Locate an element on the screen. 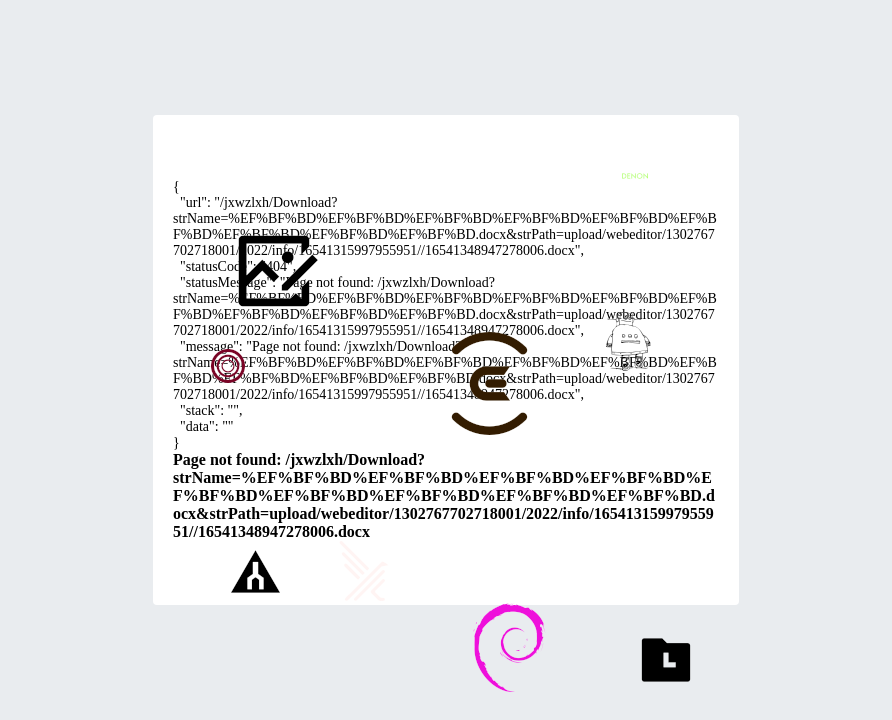  denon brand logo is located at coordinates (635, 176).